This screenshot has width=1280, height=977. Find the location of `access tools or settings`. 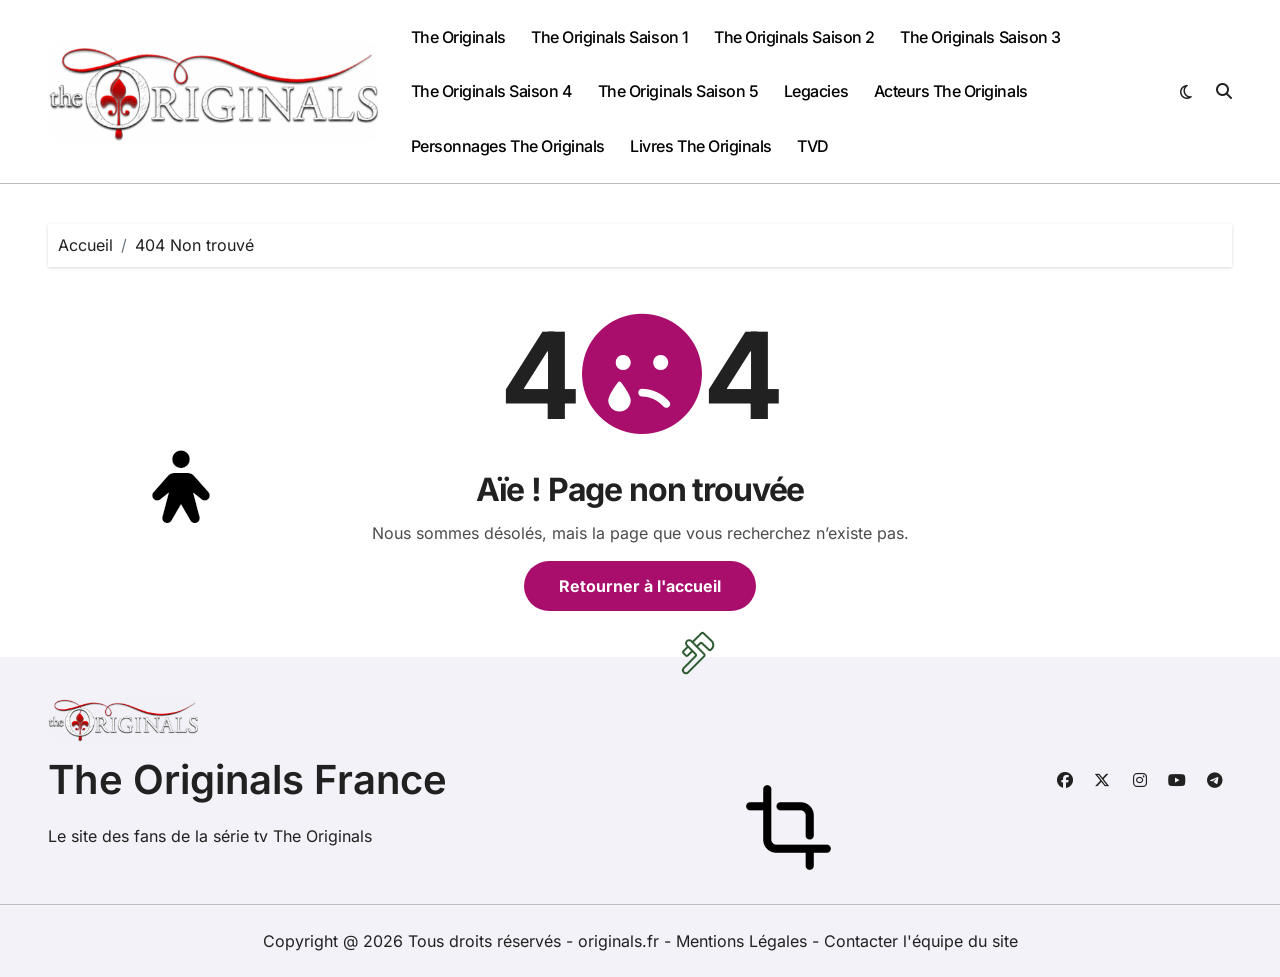

access tools or settings is located at coordinates (696, 653).